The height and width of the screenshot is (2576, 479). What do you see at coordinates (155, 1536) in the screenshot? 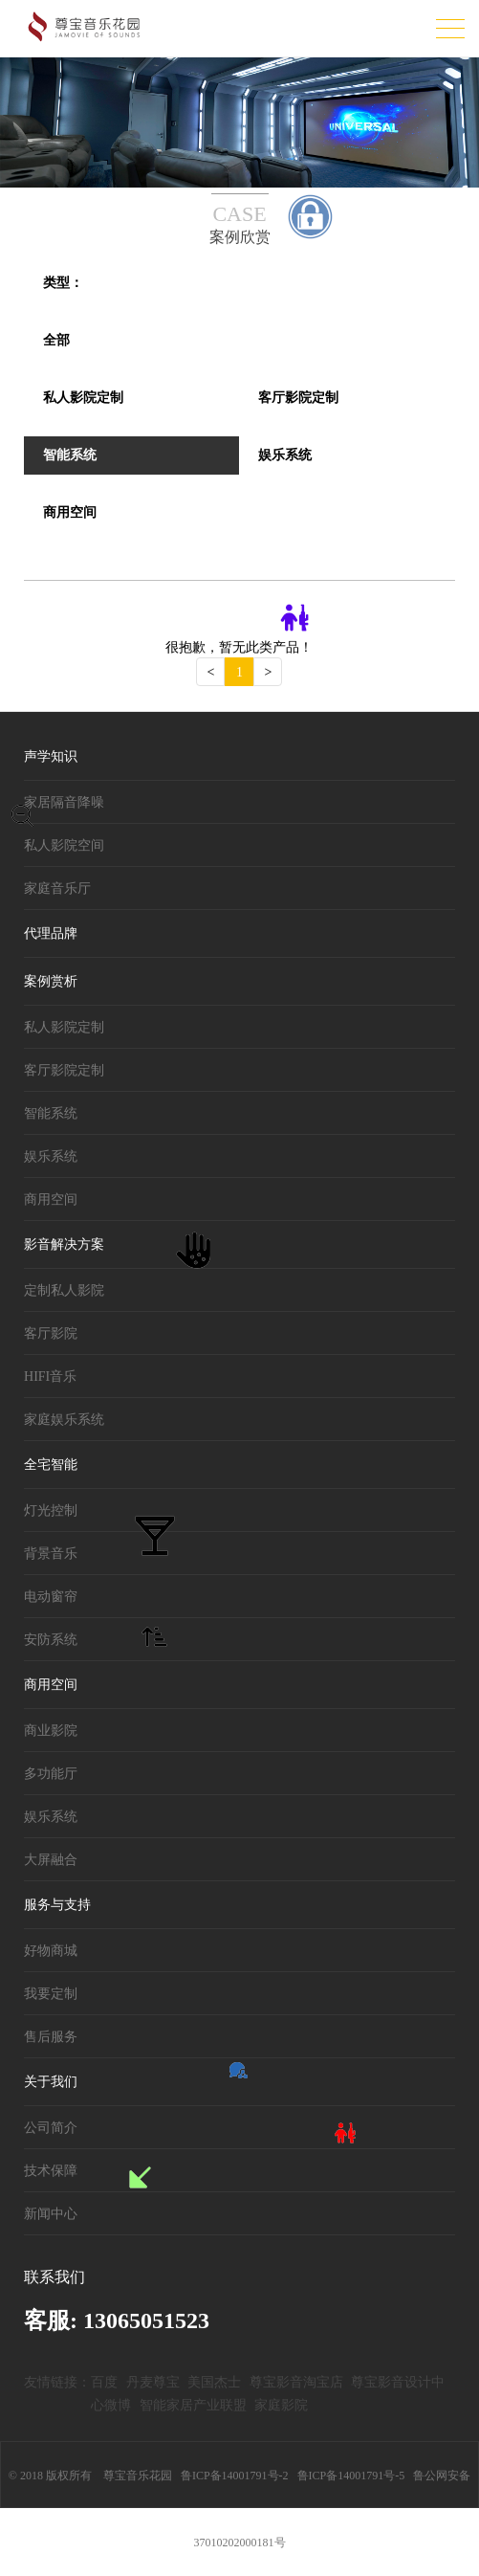
I see `find nearby bars or nightlife` at bounding box center [155, 1536].